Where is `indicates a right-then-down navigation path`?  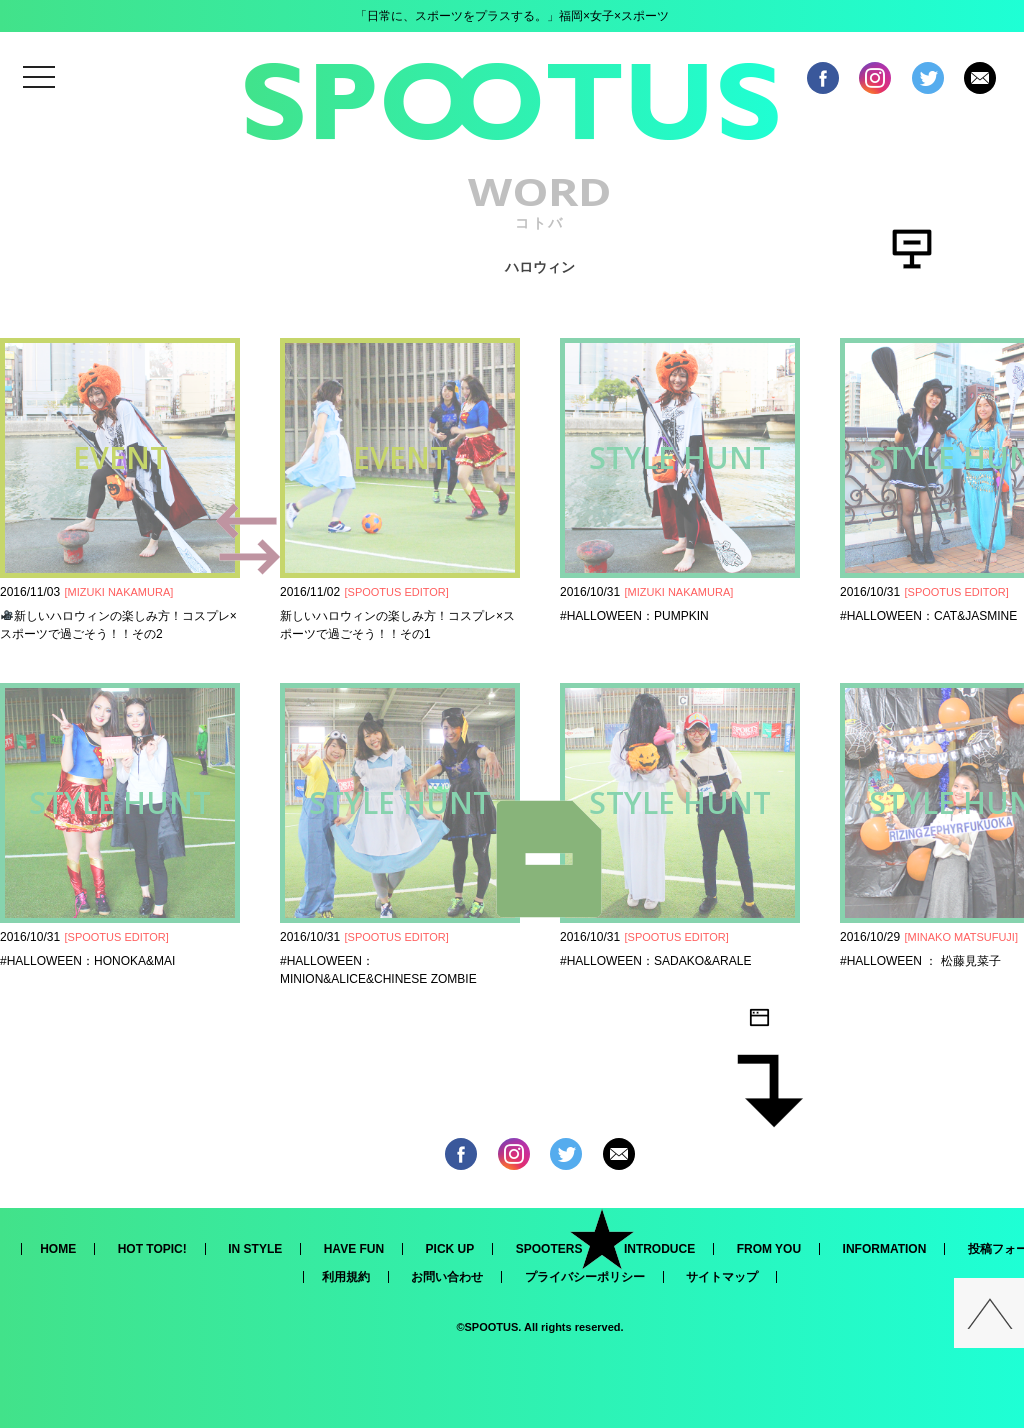
indicates a right-then-down navigation path is located at coordinates (769, 1086).